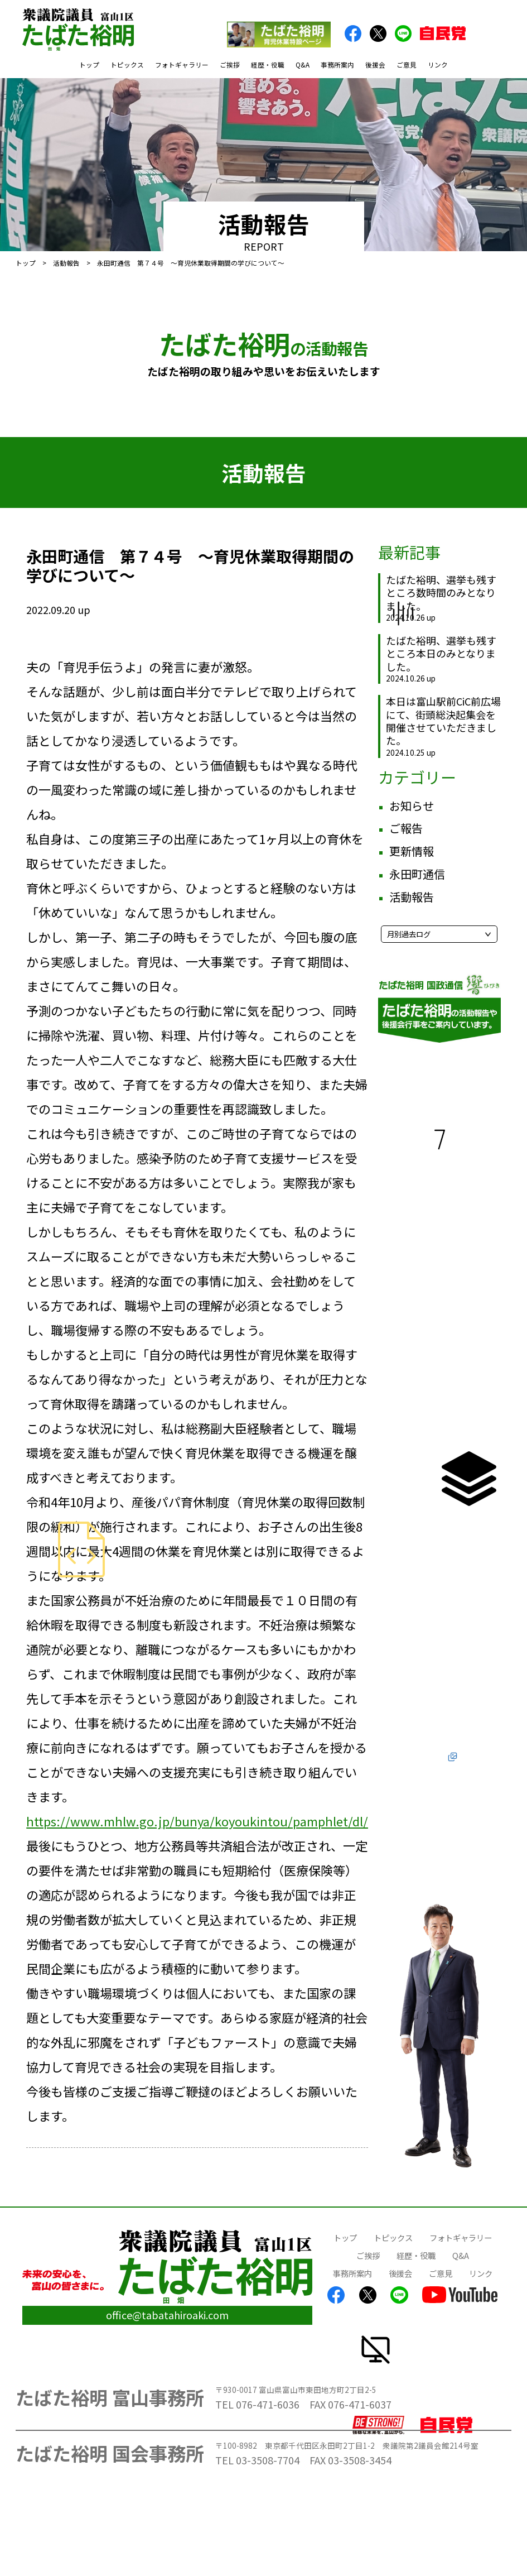 Image resolution: width=527 pixels, height=2576 pixels. What do you see at coordinates (81, 1550) in the screenshot?
I see `view source code file` at bounding box center [81, 1550].